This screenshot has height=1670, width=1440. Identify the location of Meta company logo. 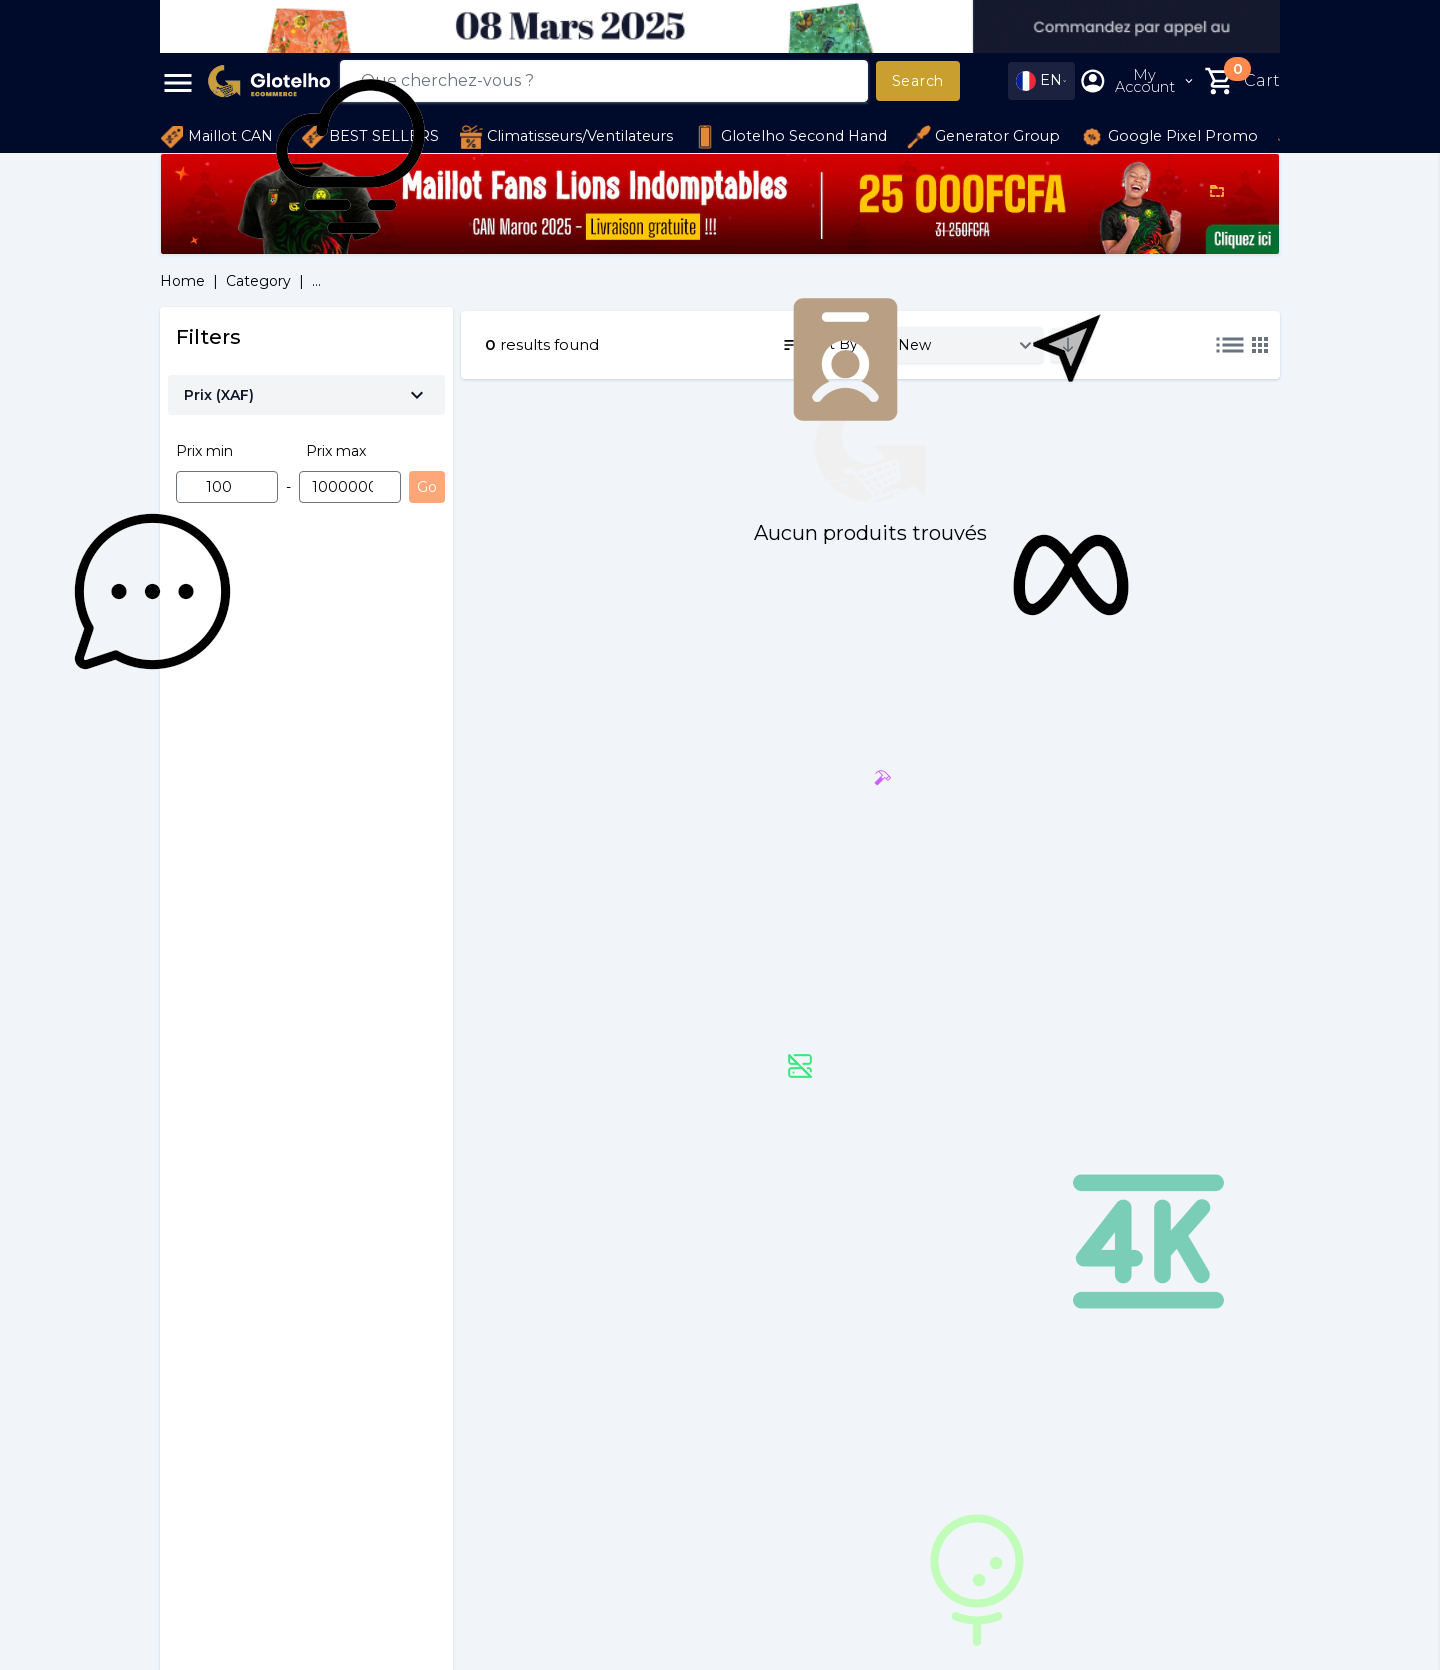
(1071, 575).